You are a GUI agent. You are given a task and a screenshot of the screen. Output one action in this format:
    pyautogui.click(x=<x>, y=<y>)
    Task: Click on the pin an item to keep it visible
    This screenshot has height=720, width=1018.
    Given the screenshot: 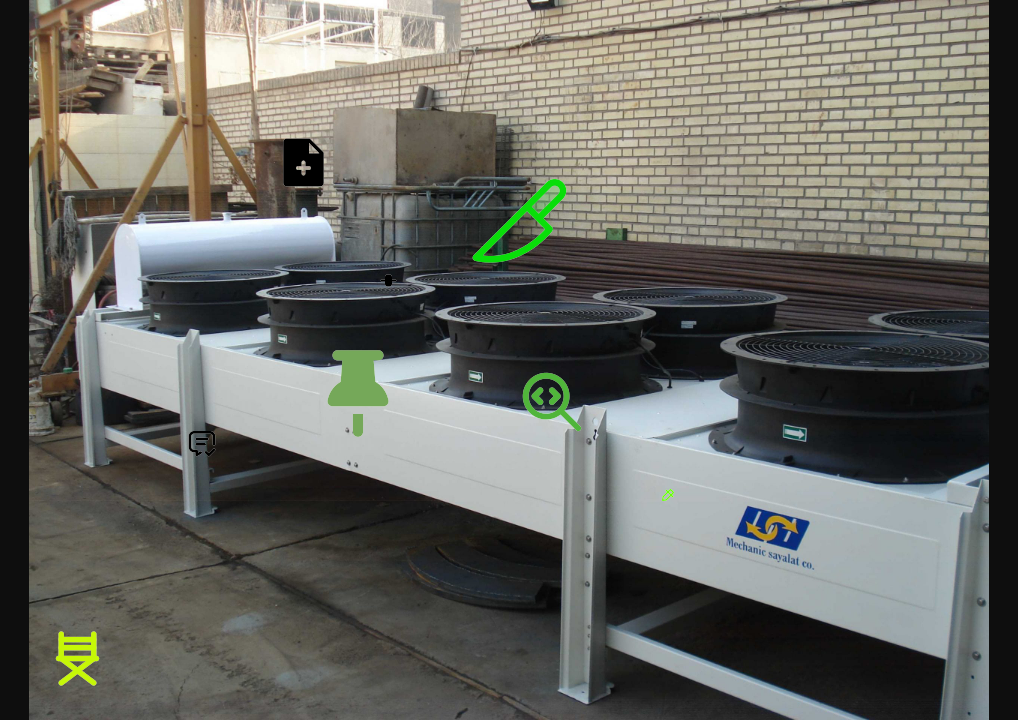 What is the action you would take?
    pyautogui.click(x=358, y=391)
    